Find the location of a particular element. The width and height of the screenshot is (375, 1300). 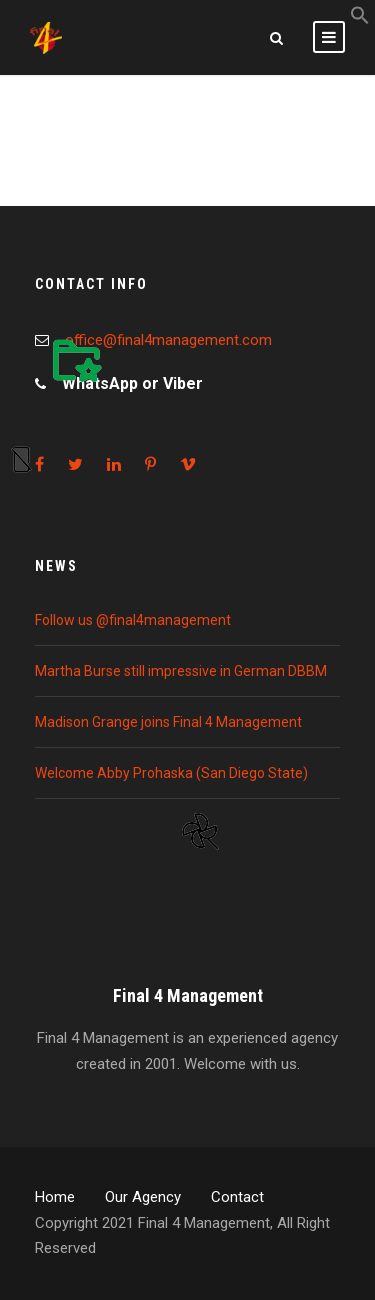

access your favorite or starred folders is located at coordinates (76, 360).